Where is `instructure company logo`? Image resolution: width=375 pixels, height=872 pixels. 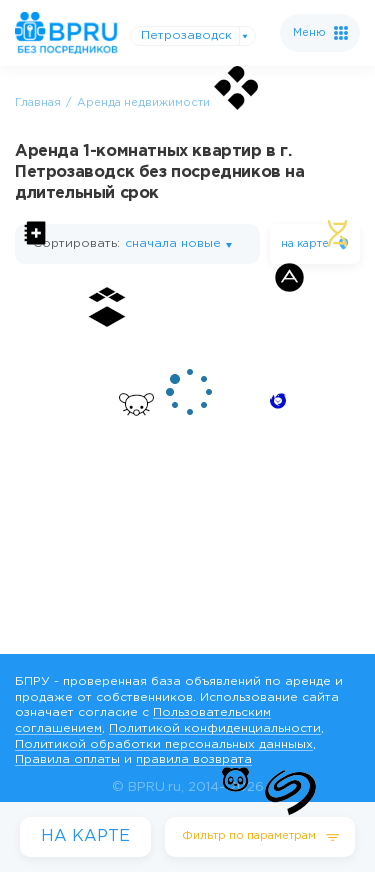 instructure company logo is located at coordinates (107, 307).